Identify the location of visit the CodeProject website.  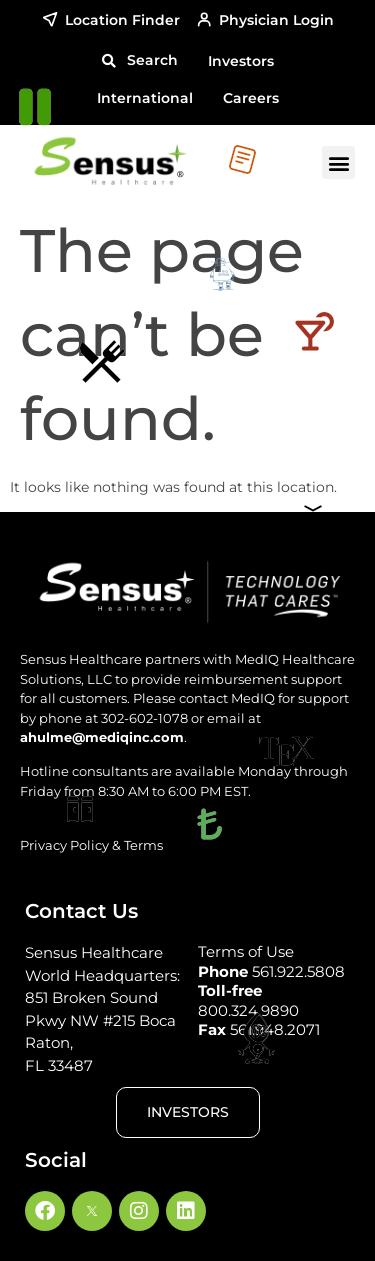
(256, 1038).